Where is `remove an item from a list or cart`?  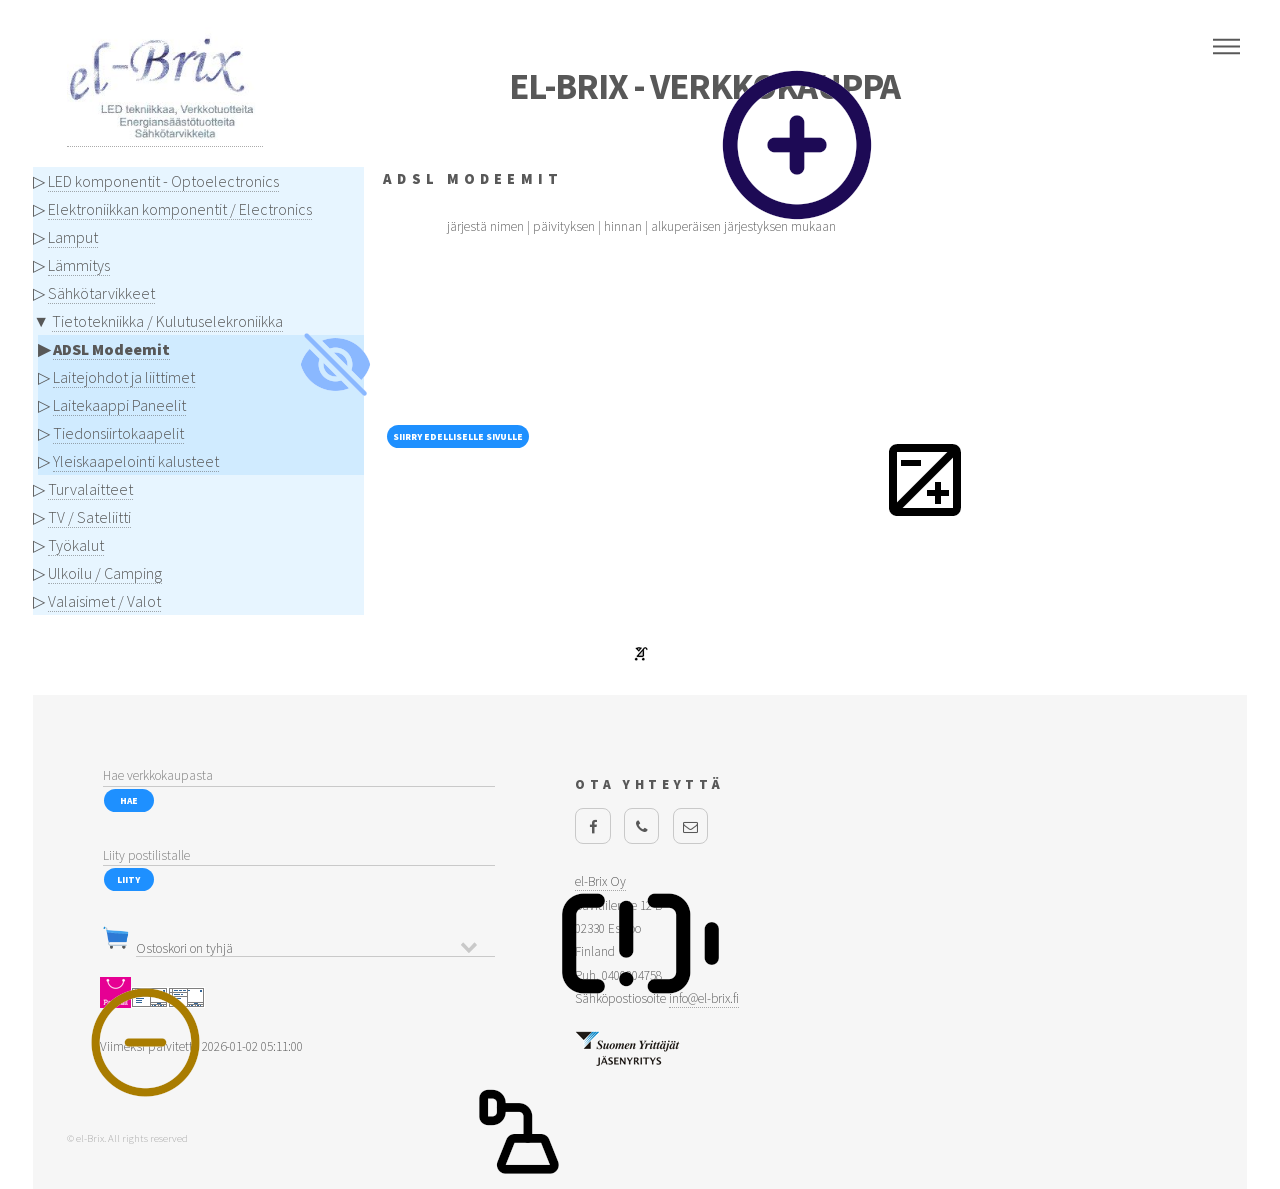
remove an item from a list or cart is located at coordinates (145, 1042).